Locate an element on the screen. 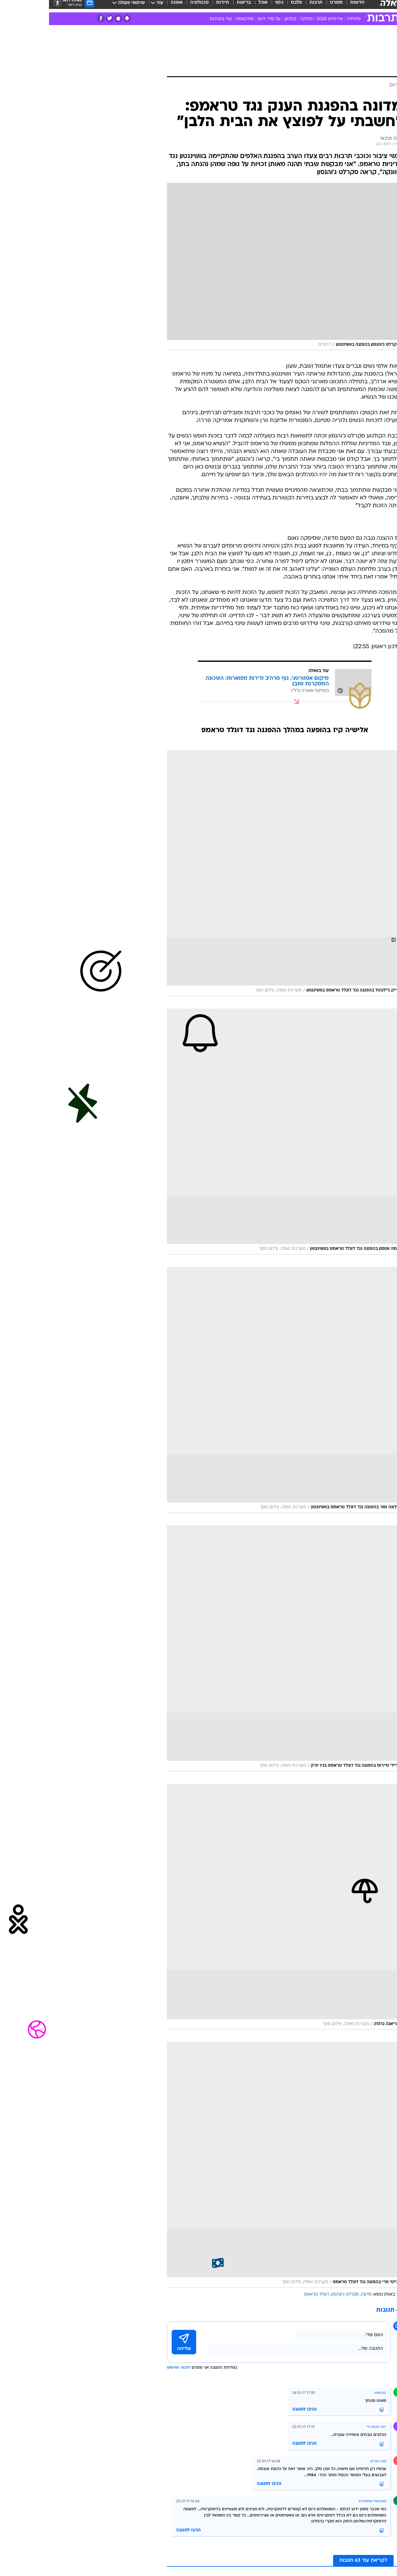 Image resolution: width=397 pixels, height=2576 pixels. indicates grain or wheat-based ingredients is located at coordinates (360, 696).